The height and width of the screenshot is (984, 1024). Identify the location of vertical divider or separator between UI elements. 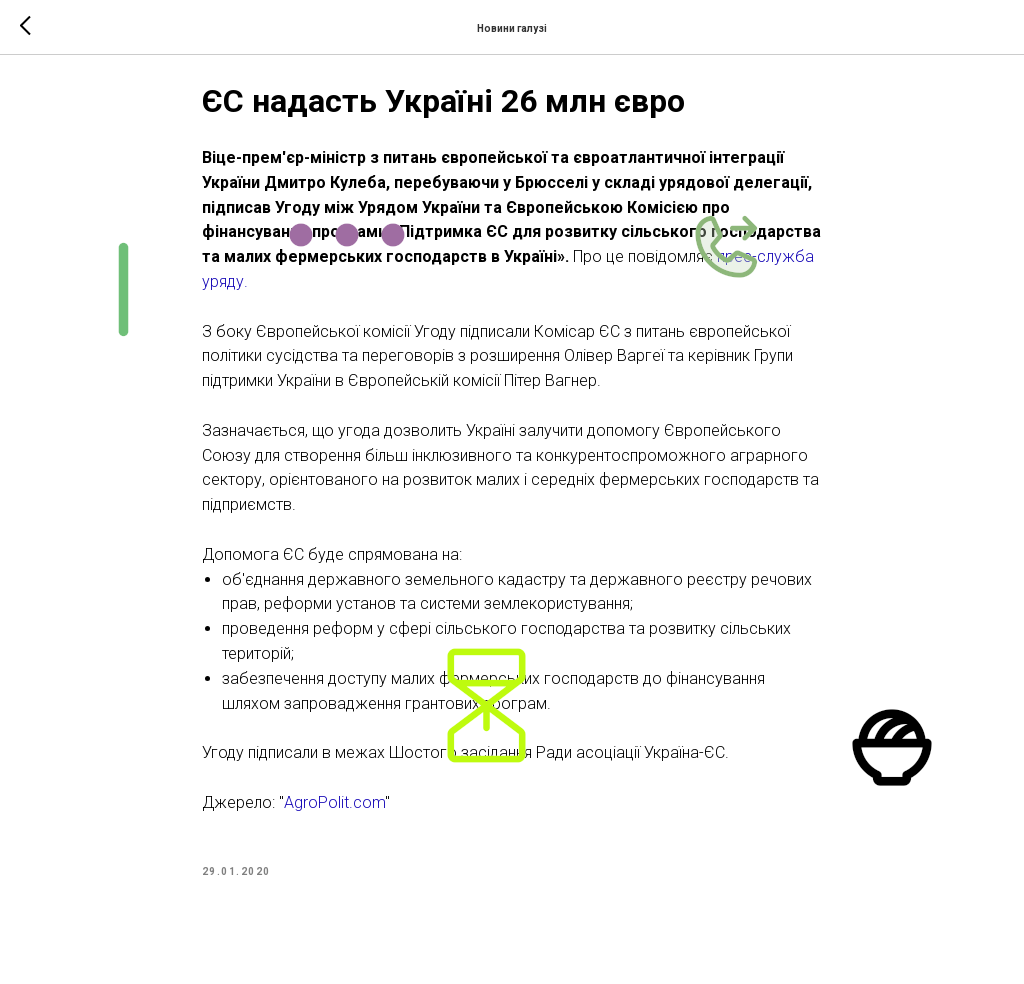
(123, 289).